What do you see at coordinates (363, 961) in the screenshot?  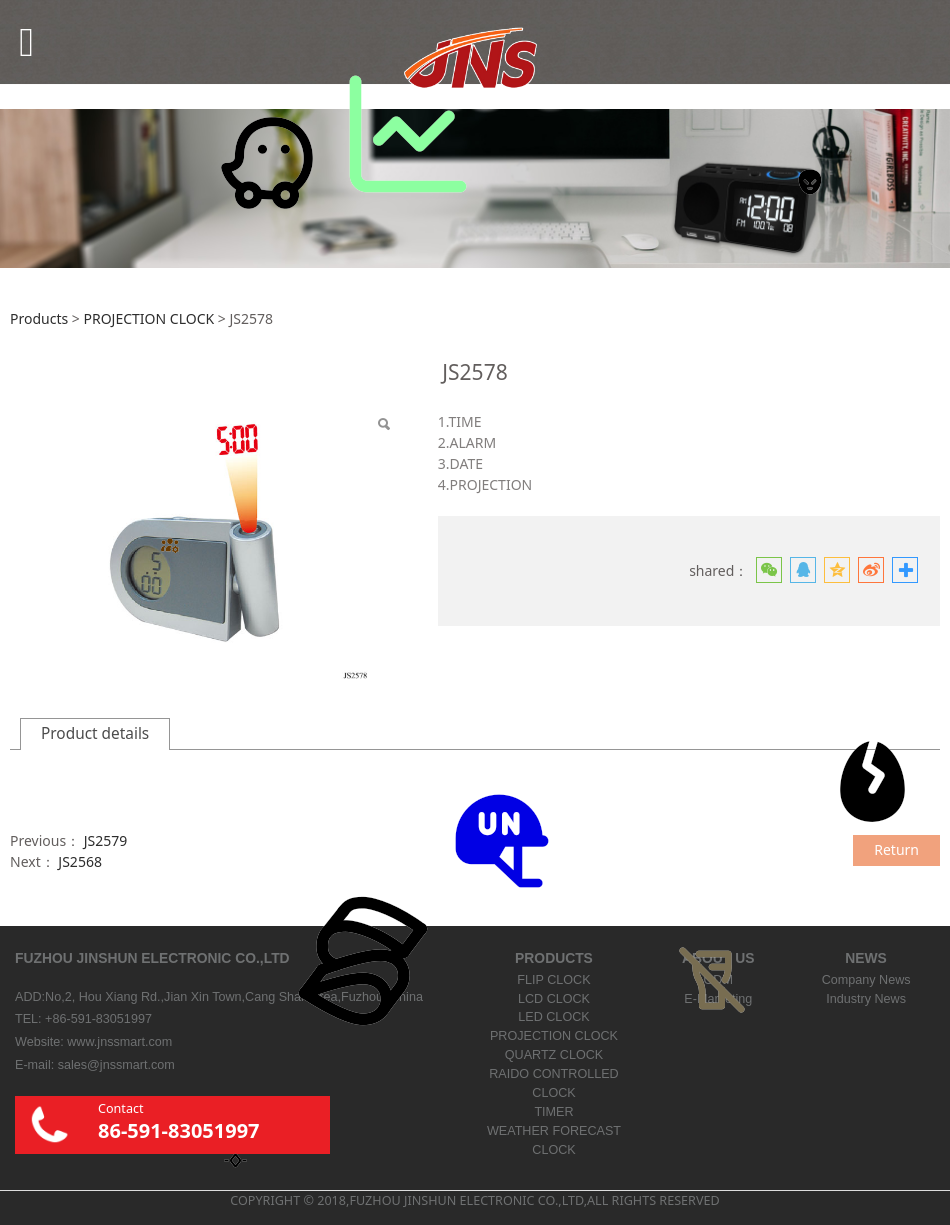 I see `link to SolidJS framework documentation` at bounding box center [363, 961].